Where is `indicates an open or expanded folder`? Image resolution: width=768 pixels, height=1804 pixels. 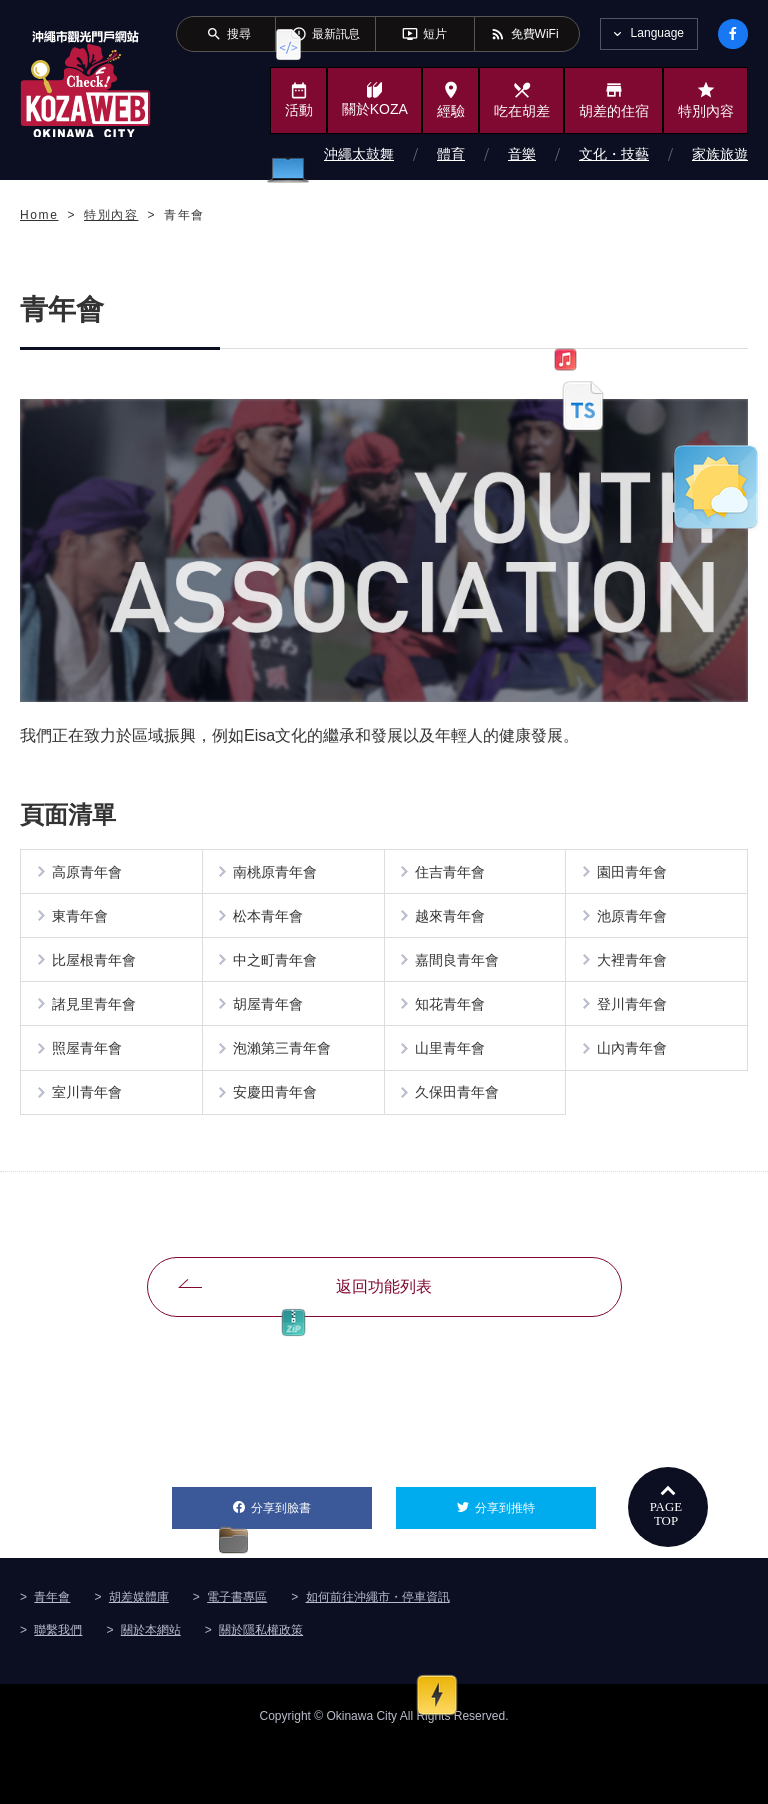
indicates an open or expanded folder is located at coordinates (233, 1539).